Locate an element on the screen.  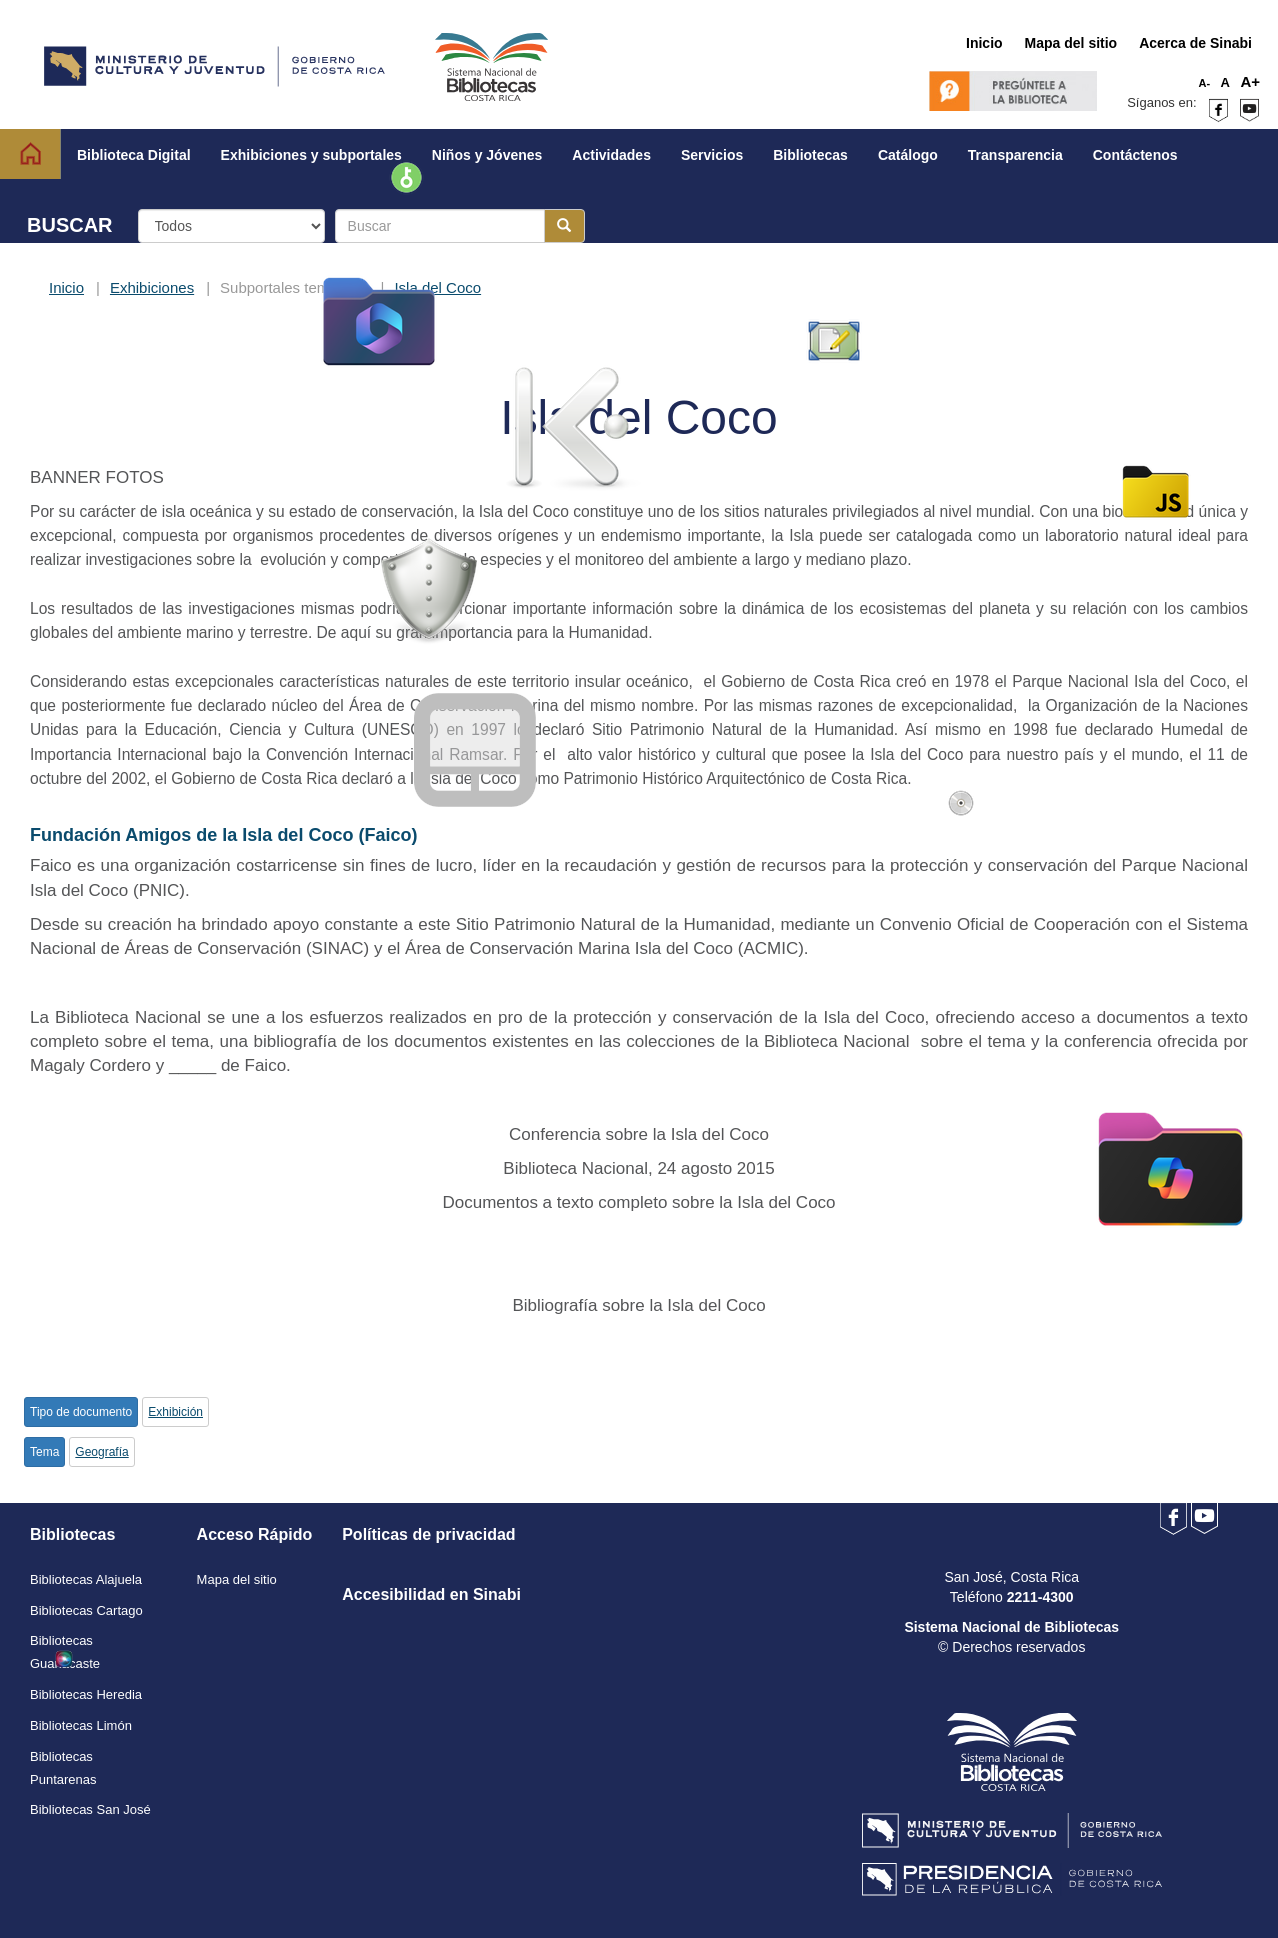
open folder containing Microsoft Copilot 365 files is located at coordinates (1170, 1173).